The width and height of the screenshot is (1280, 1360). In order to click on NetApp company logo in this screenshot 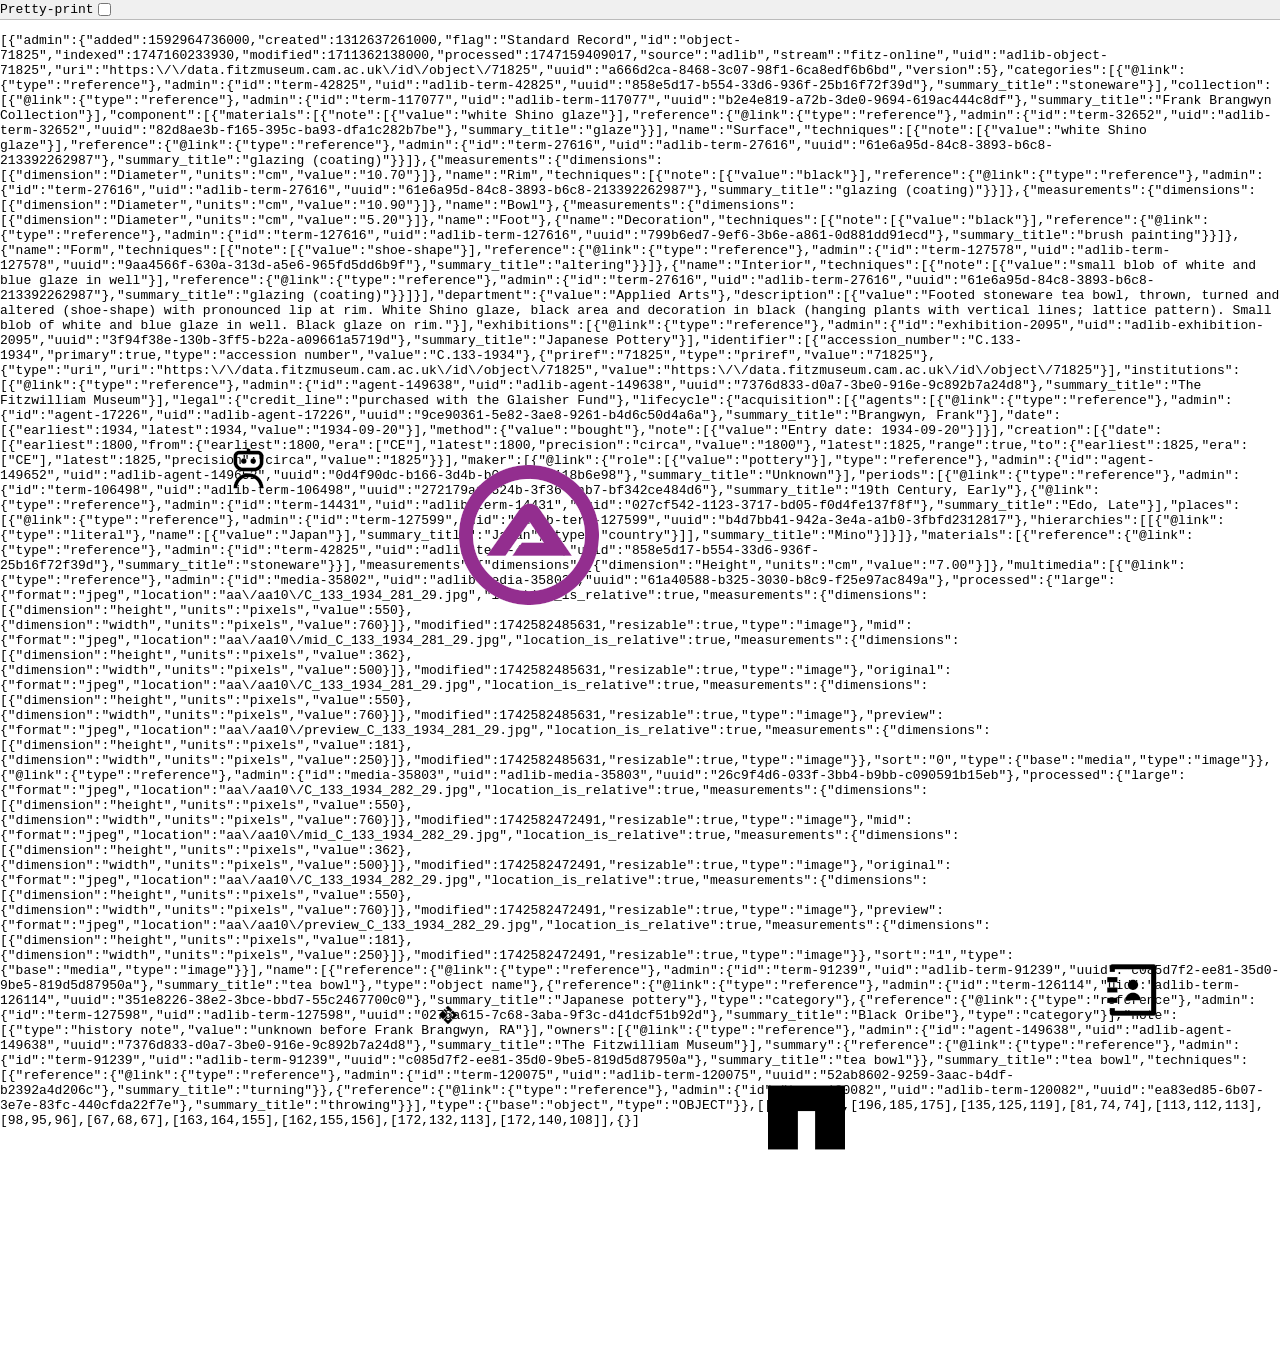, I will do `click(806, 1117)`.